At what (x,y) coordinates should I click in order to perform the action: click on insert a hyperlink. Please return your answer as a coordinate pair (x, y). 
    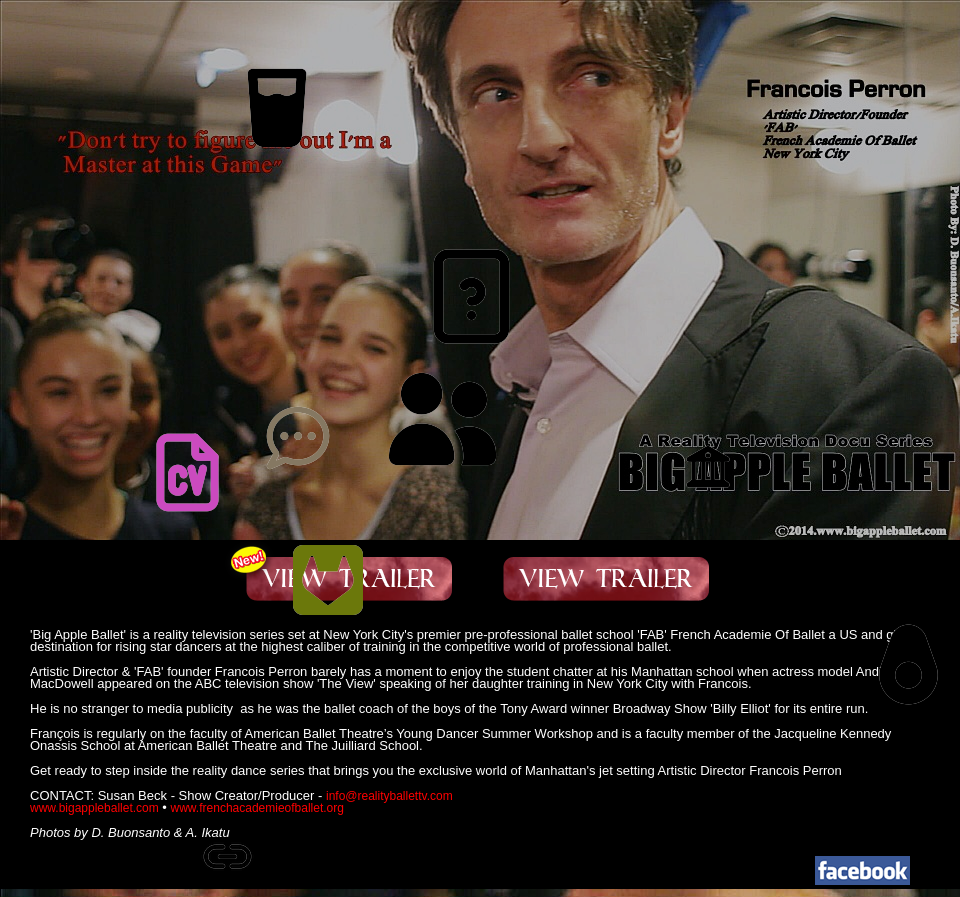
    Looking at the image, I should click on (227, 856).